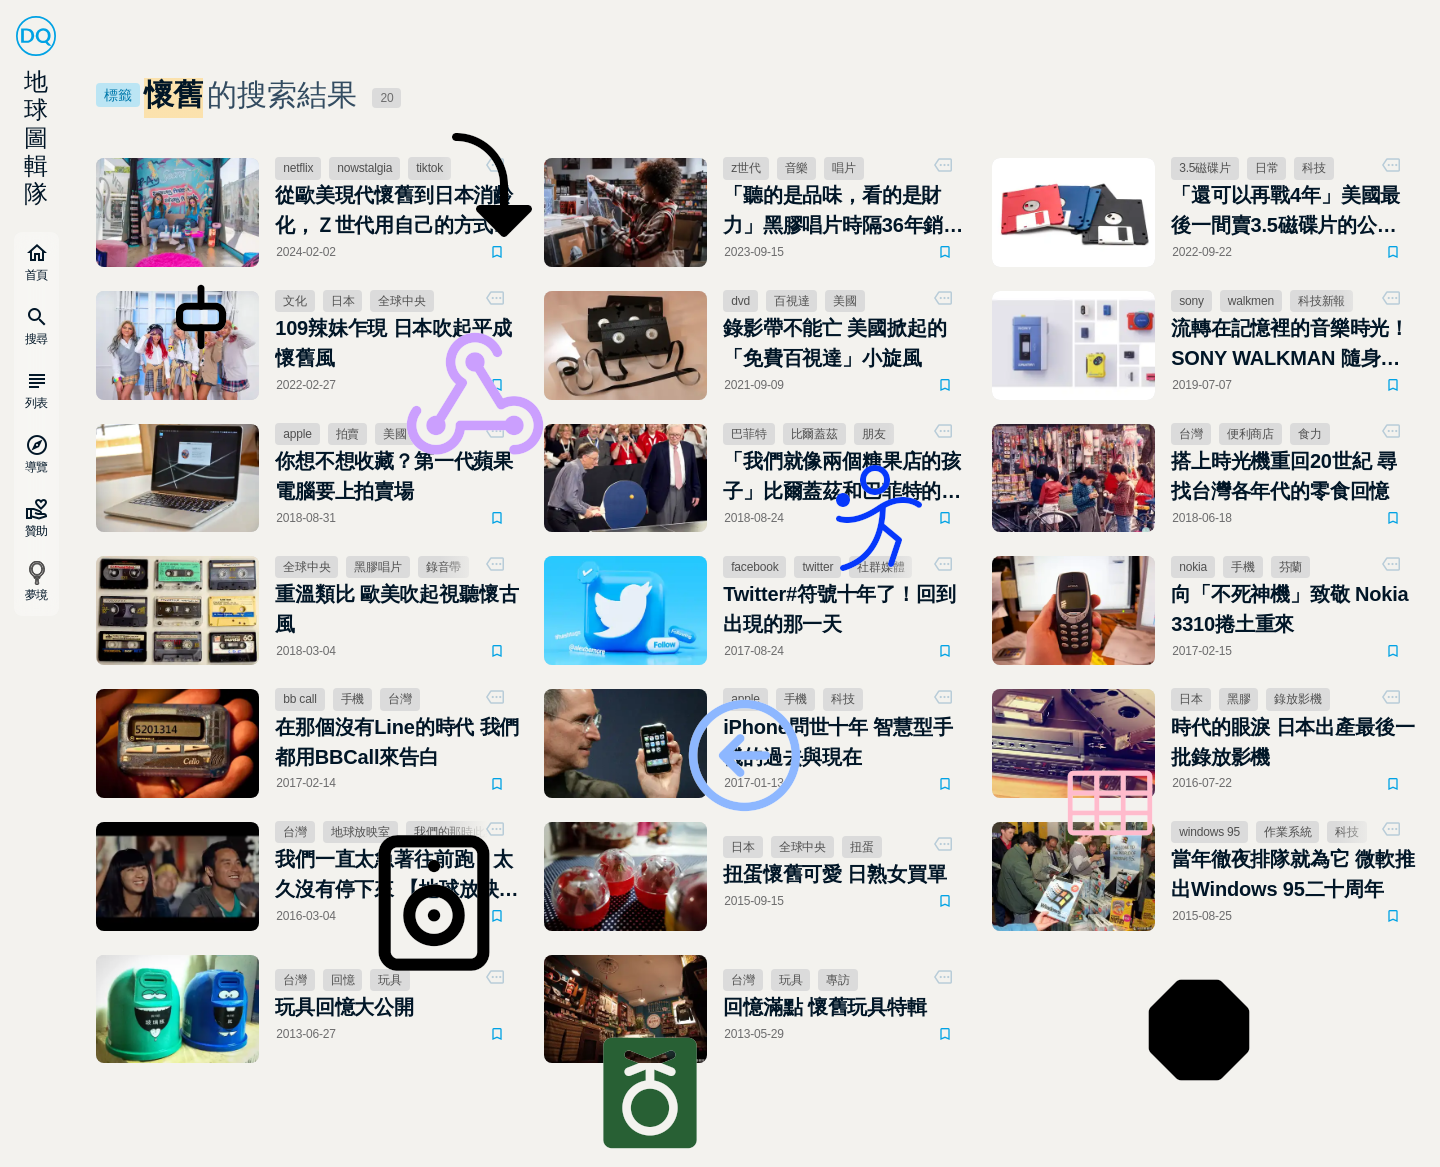 The width and height of the screenshot is (1440, 1167). What do you see at coordinates (744, 755) in the screenshot?
I see `go back to the previous screen` at bounding box center [744, 755].